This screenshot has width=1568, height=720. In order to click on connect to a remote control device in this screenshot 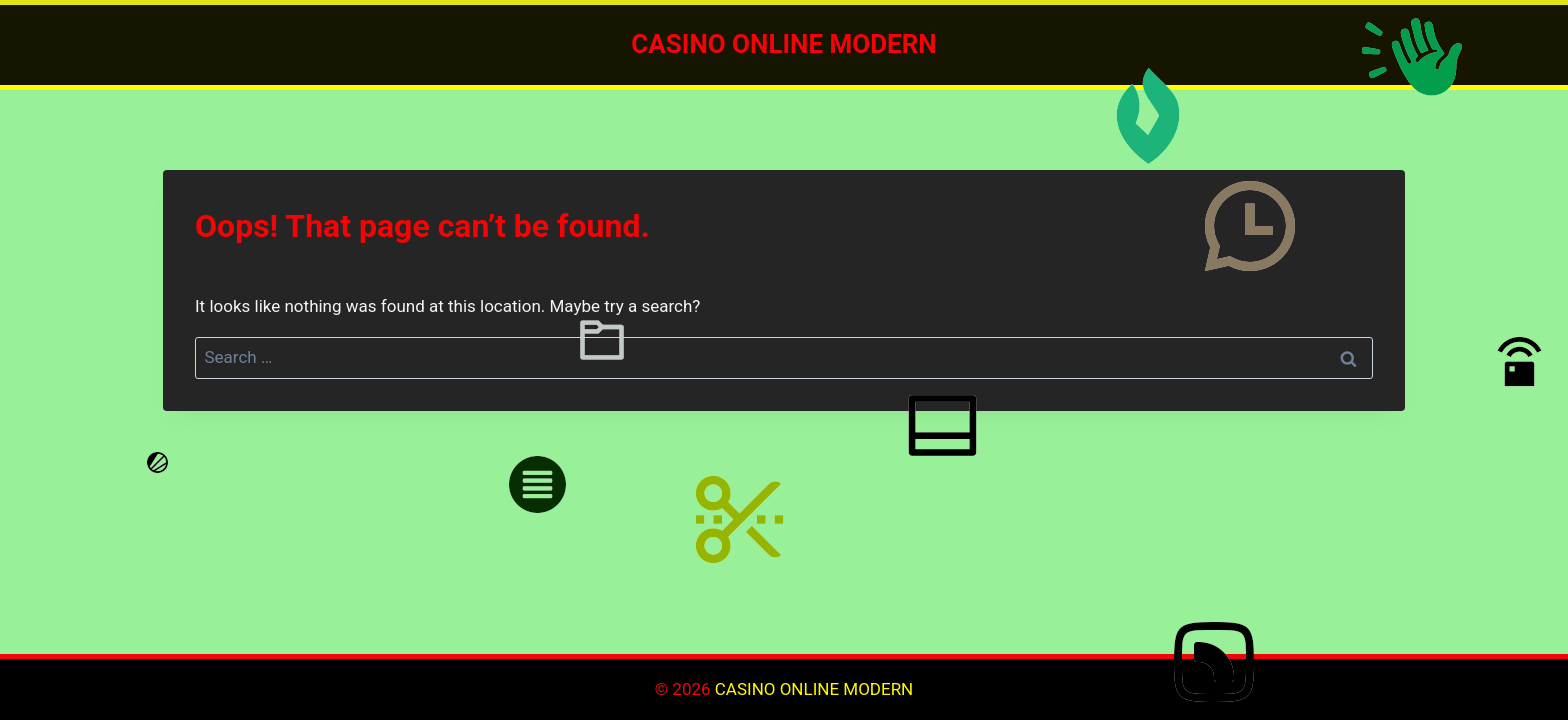, I will do `click(1519, 361)`.